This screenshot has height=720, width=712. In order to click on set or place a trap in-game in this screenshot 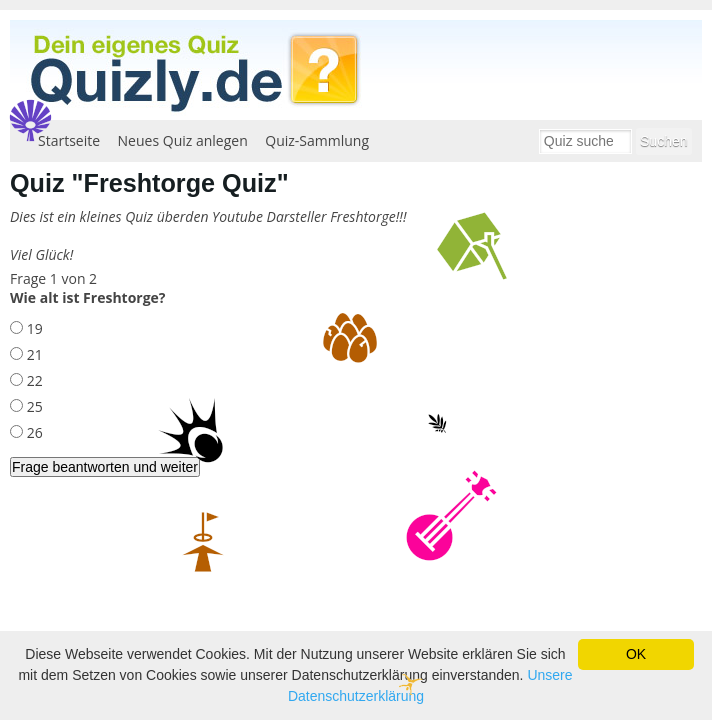, I will do `click(472, 246)`.